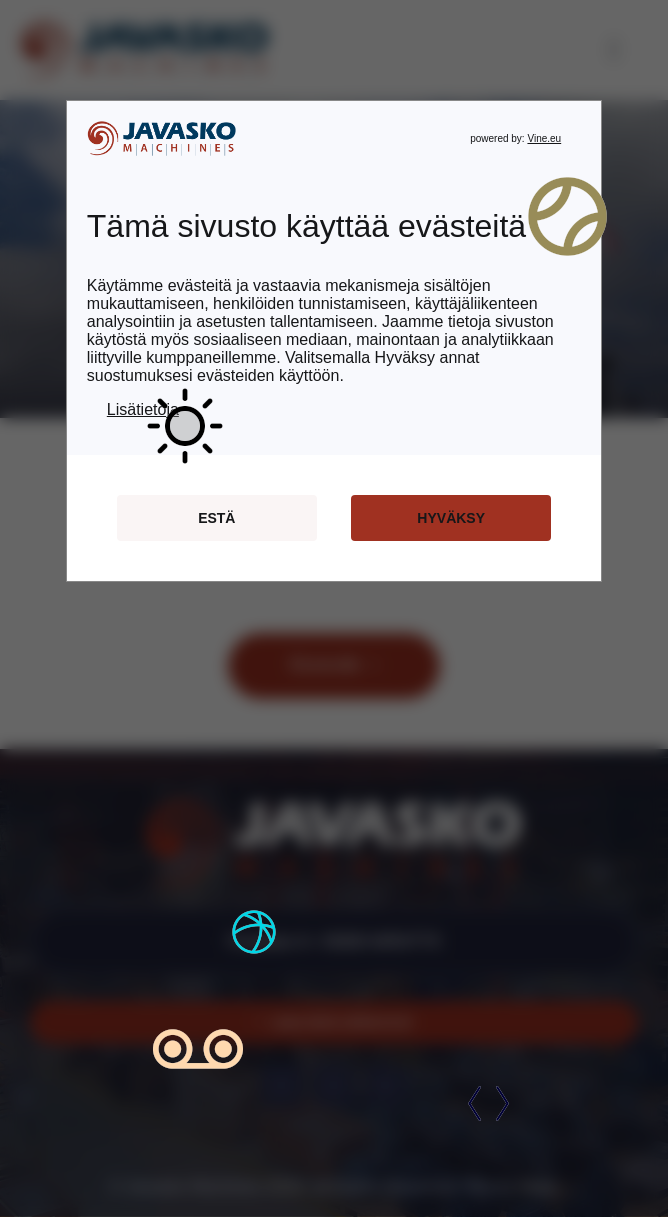  What do you see at coordinates (488, 1103) in the screenshot?
I see `view or edit source code` at bounding box center [488, 1103].